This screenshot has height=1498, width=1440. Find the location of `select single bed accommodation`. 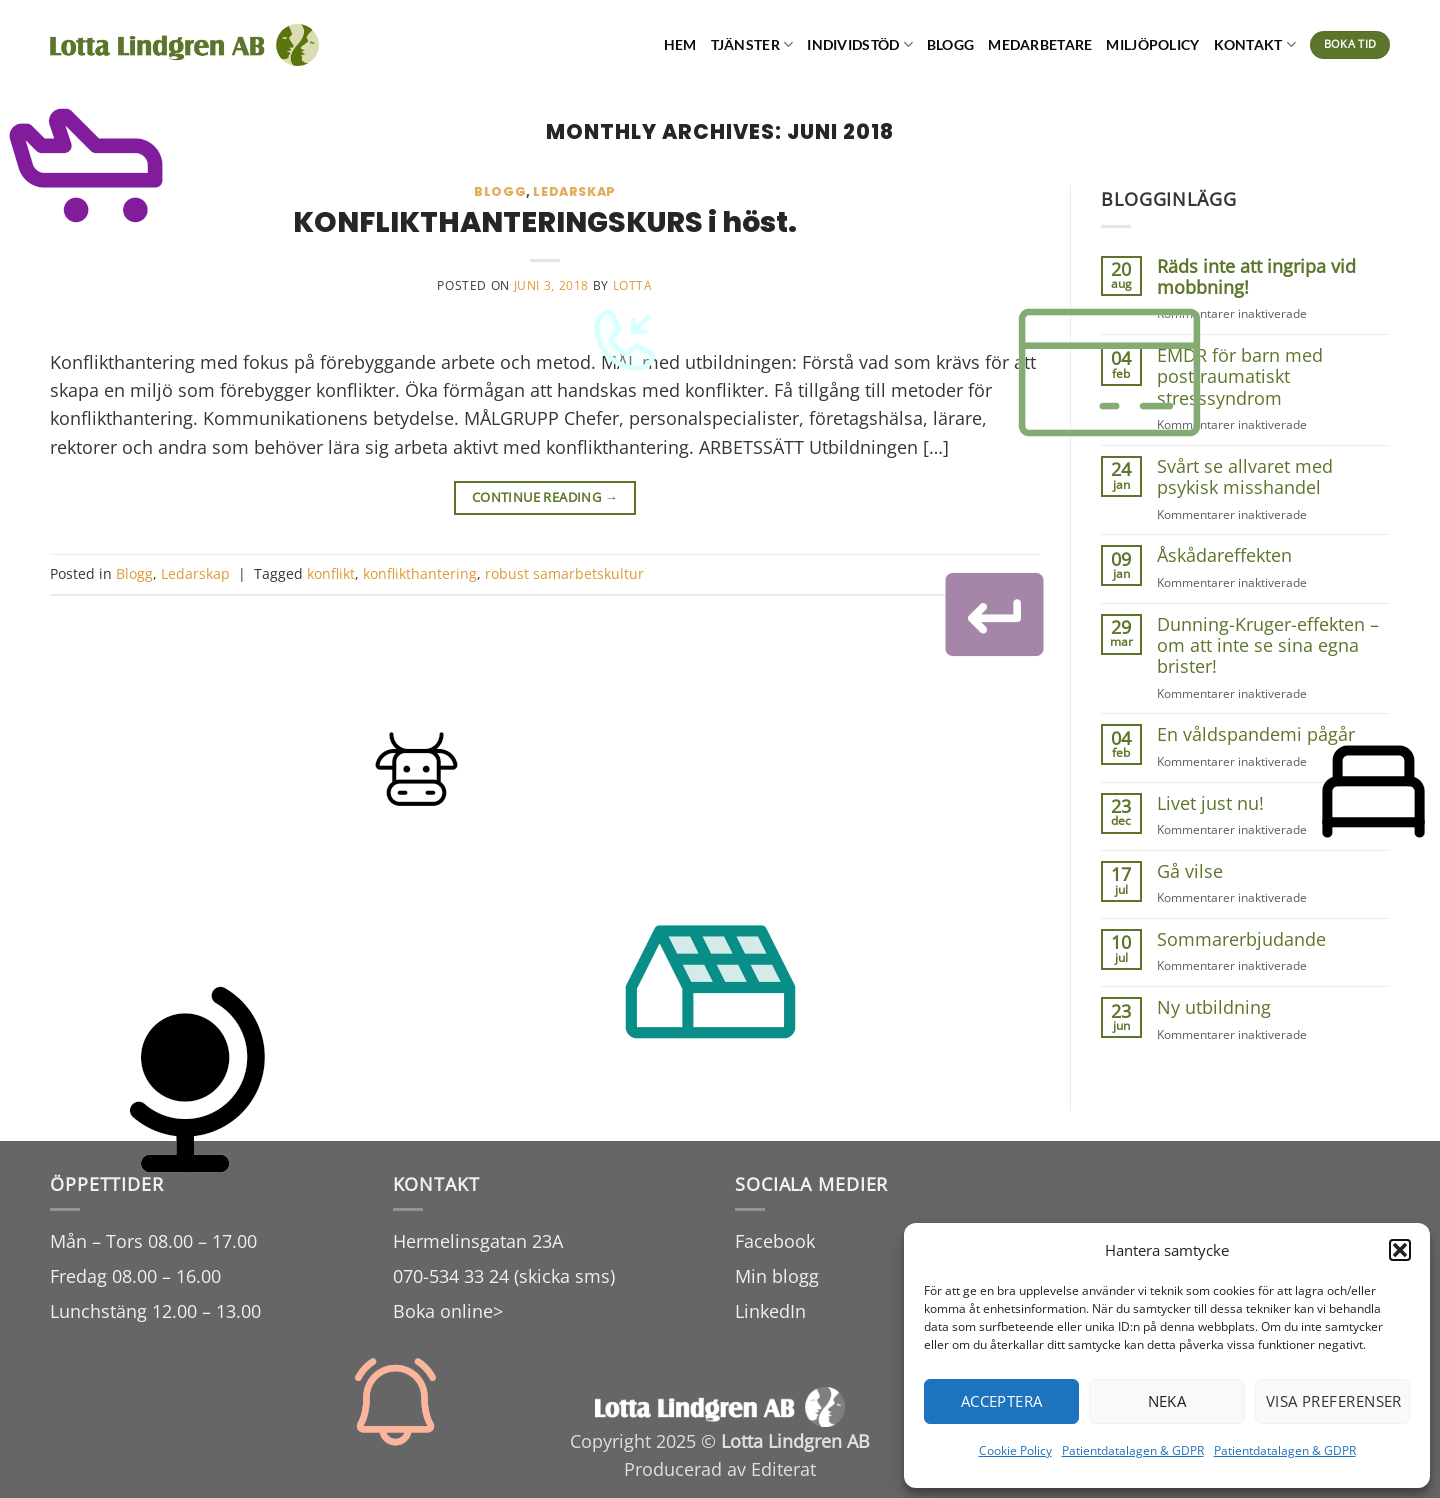

select single bed accommodation is located at coordinates (1373, 791).